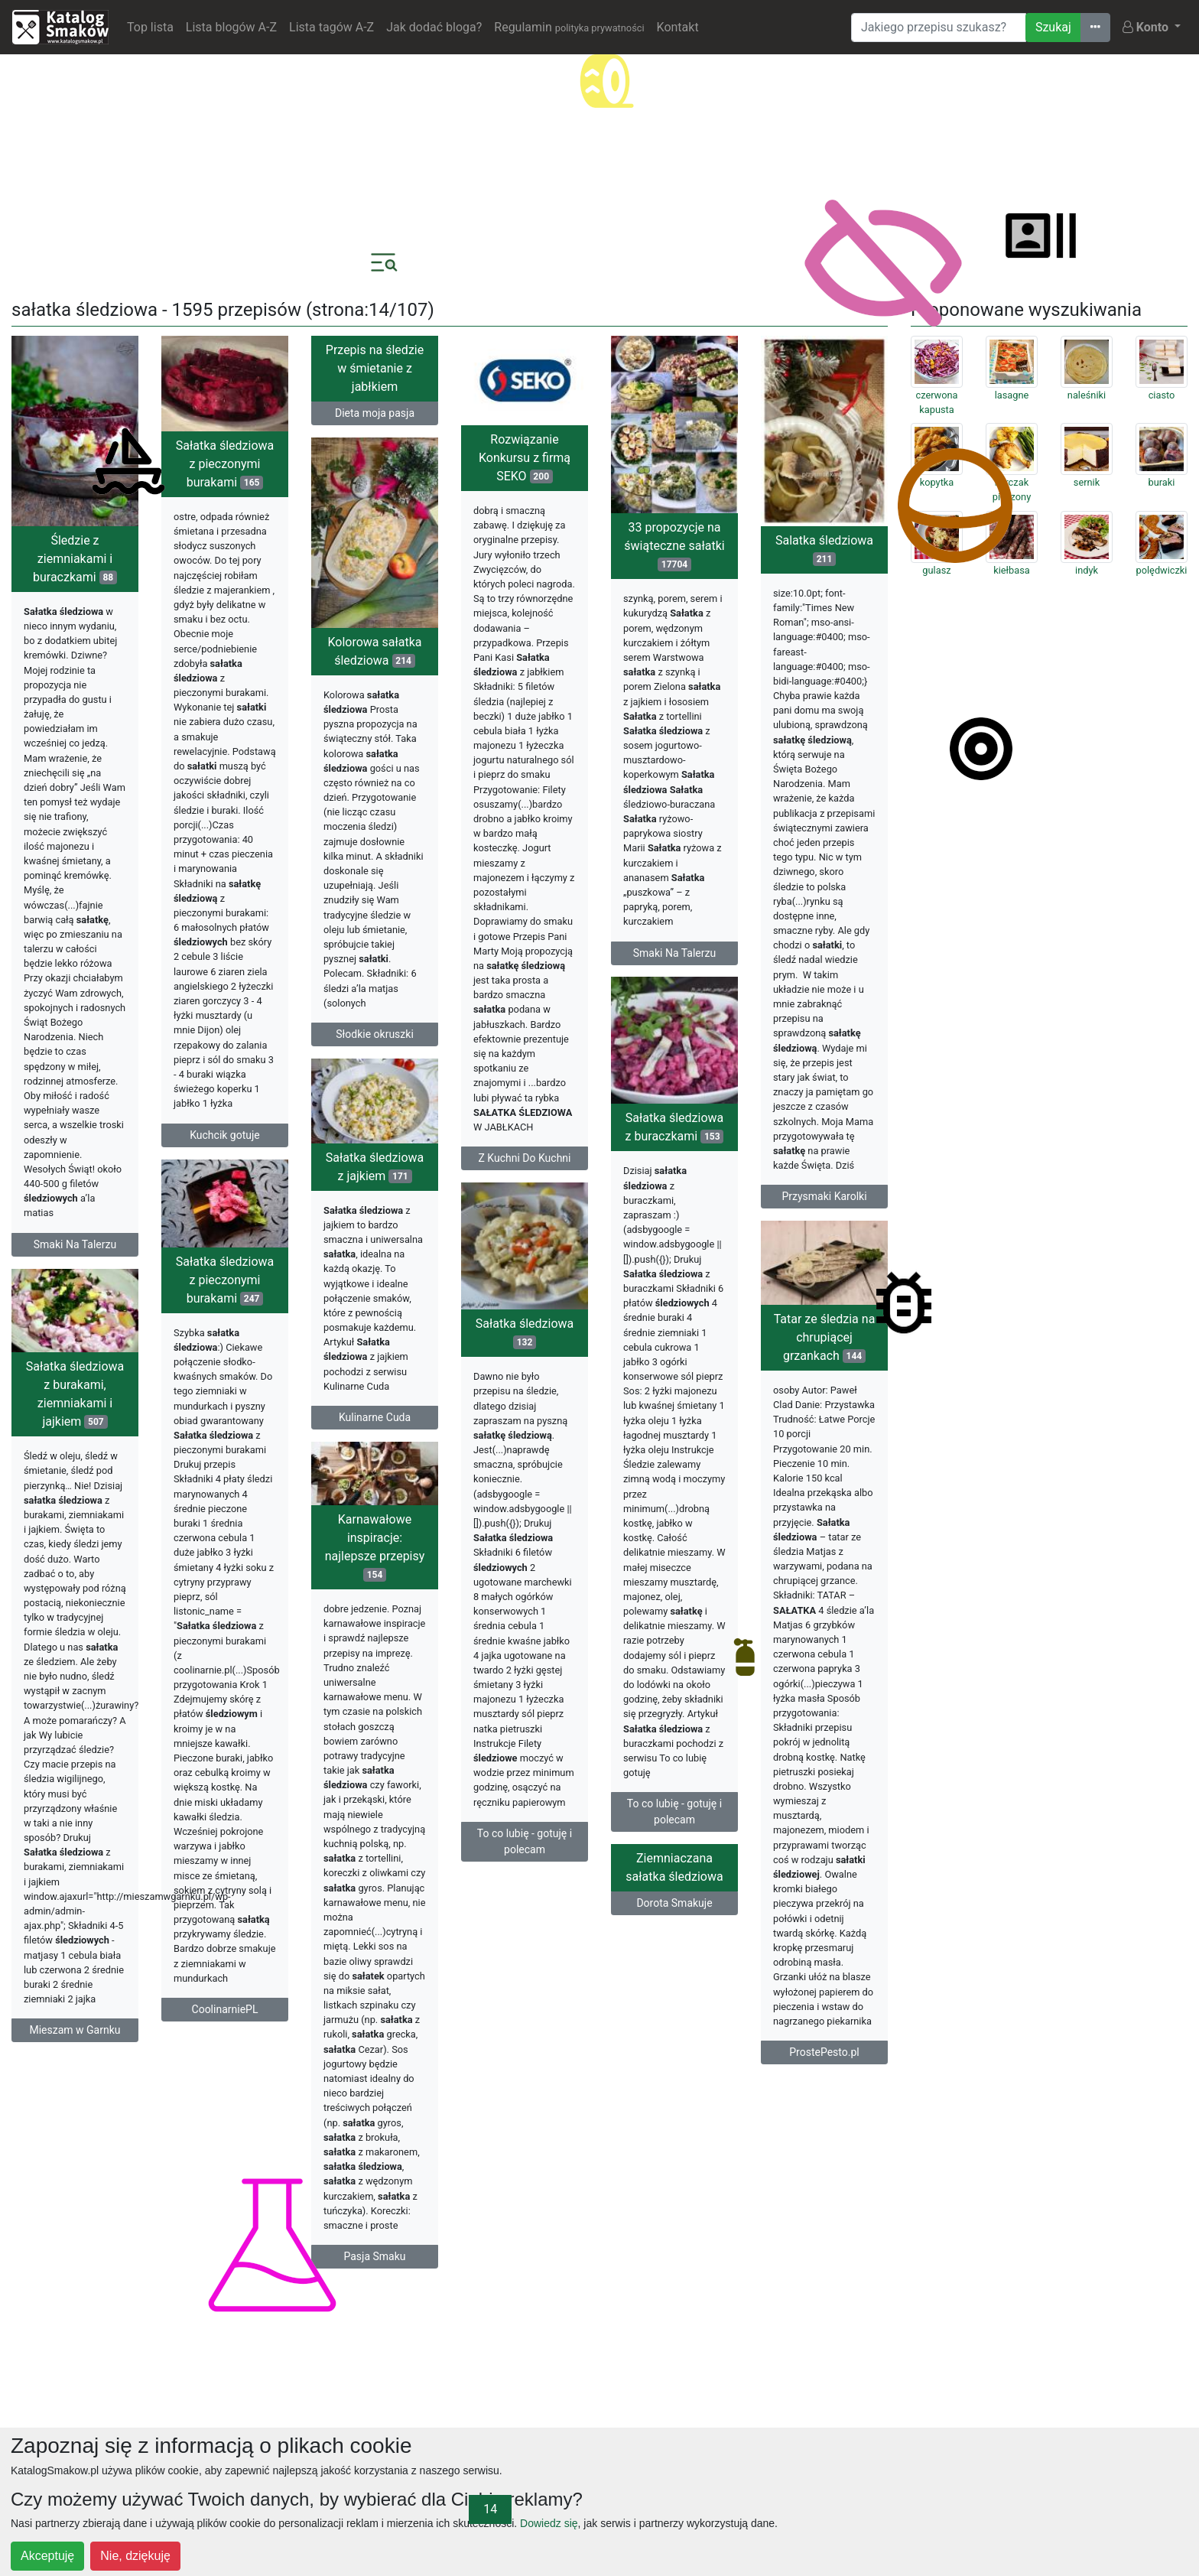 This screenshot has height=2576, width=1199. What do you see at coordinates (981, 749) in the screenshot?
I see `an open issue in your feed` at bounding box center [981, 749].